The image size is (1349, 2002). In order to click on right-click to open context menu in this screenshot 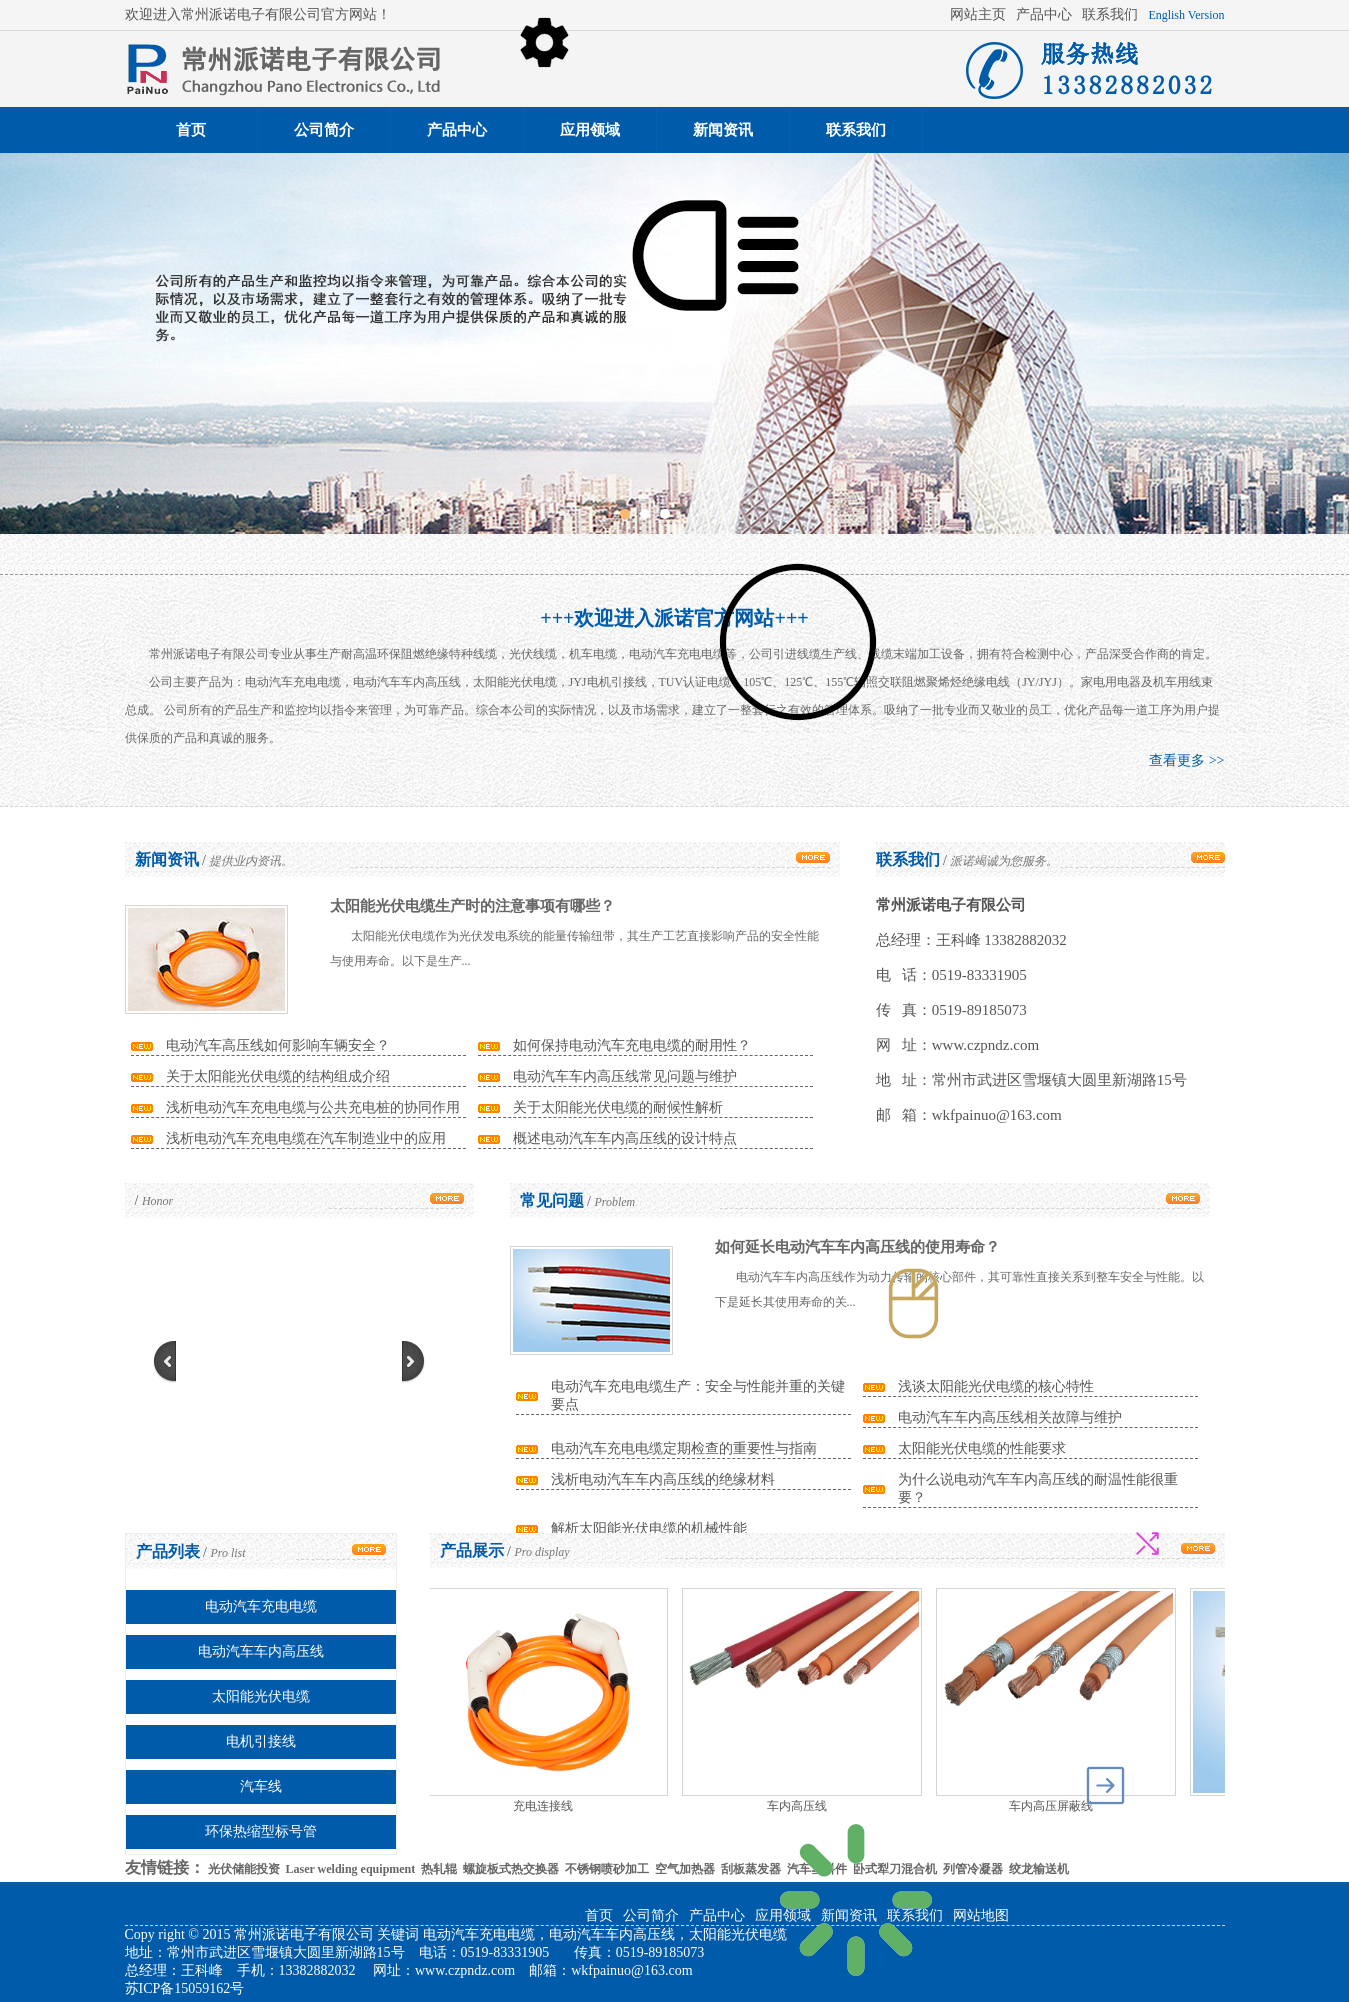, I will do `click(913, 1303)`.